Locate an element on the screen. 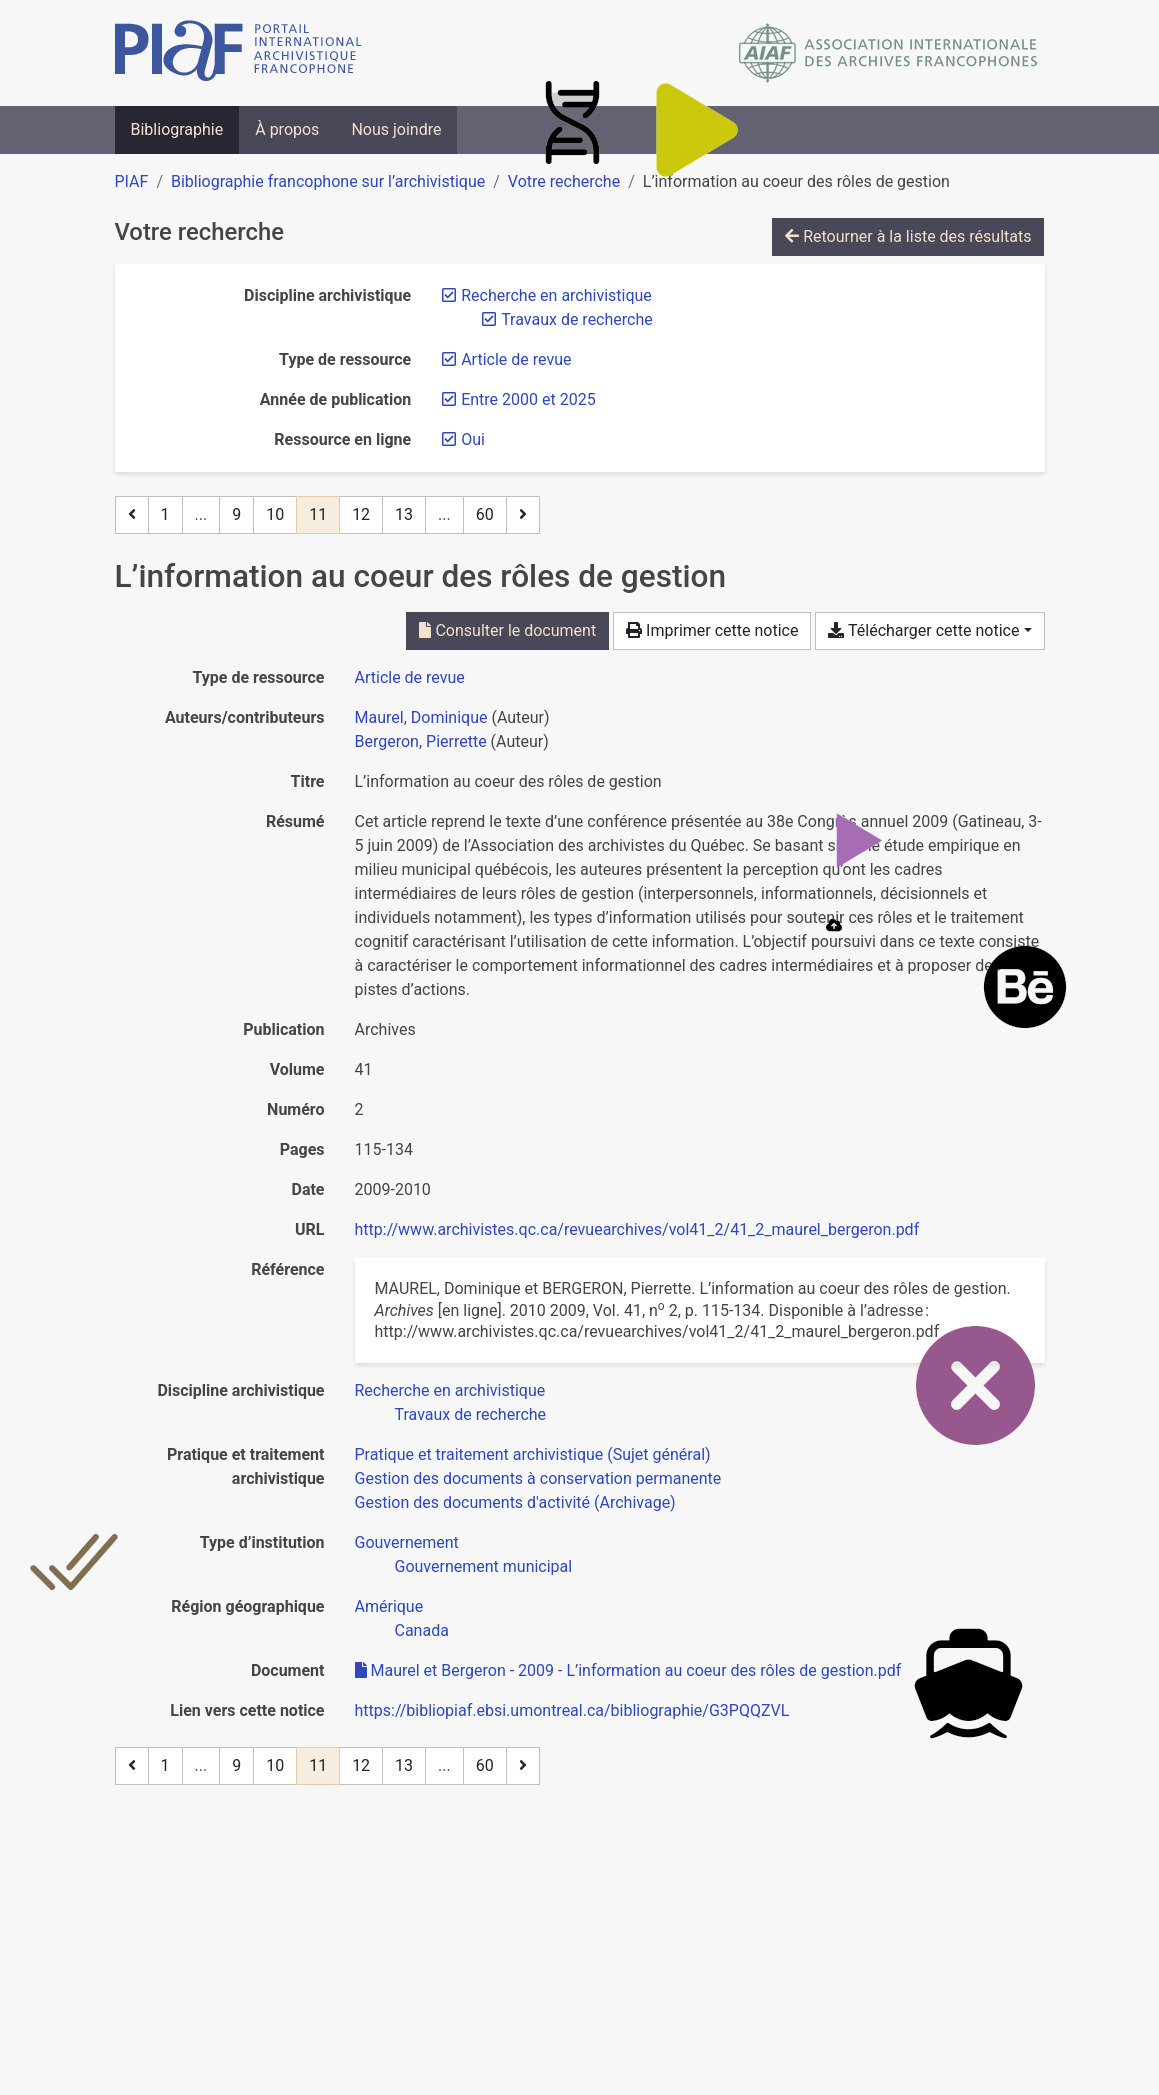 This screenshot has height=2095, width=1159. access genetics or DNA-related features is located at coordinates (572, 122).